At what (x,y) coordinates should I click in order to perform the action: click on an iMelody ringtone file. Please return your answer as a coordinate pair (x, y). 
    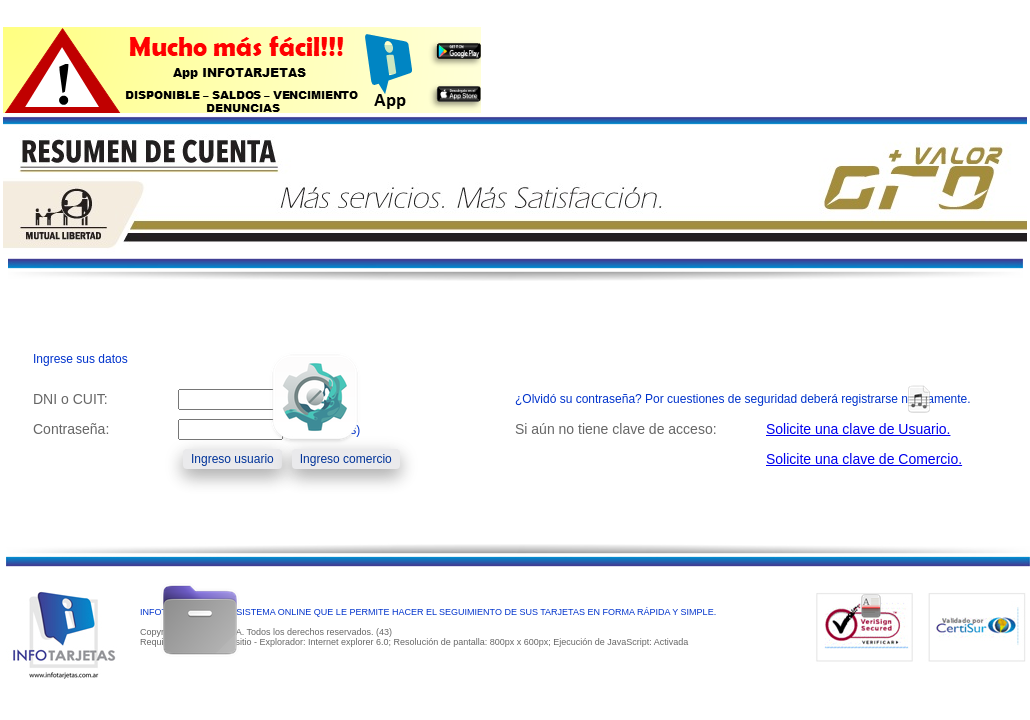
    Looking at the image, I should click on (919, 399).